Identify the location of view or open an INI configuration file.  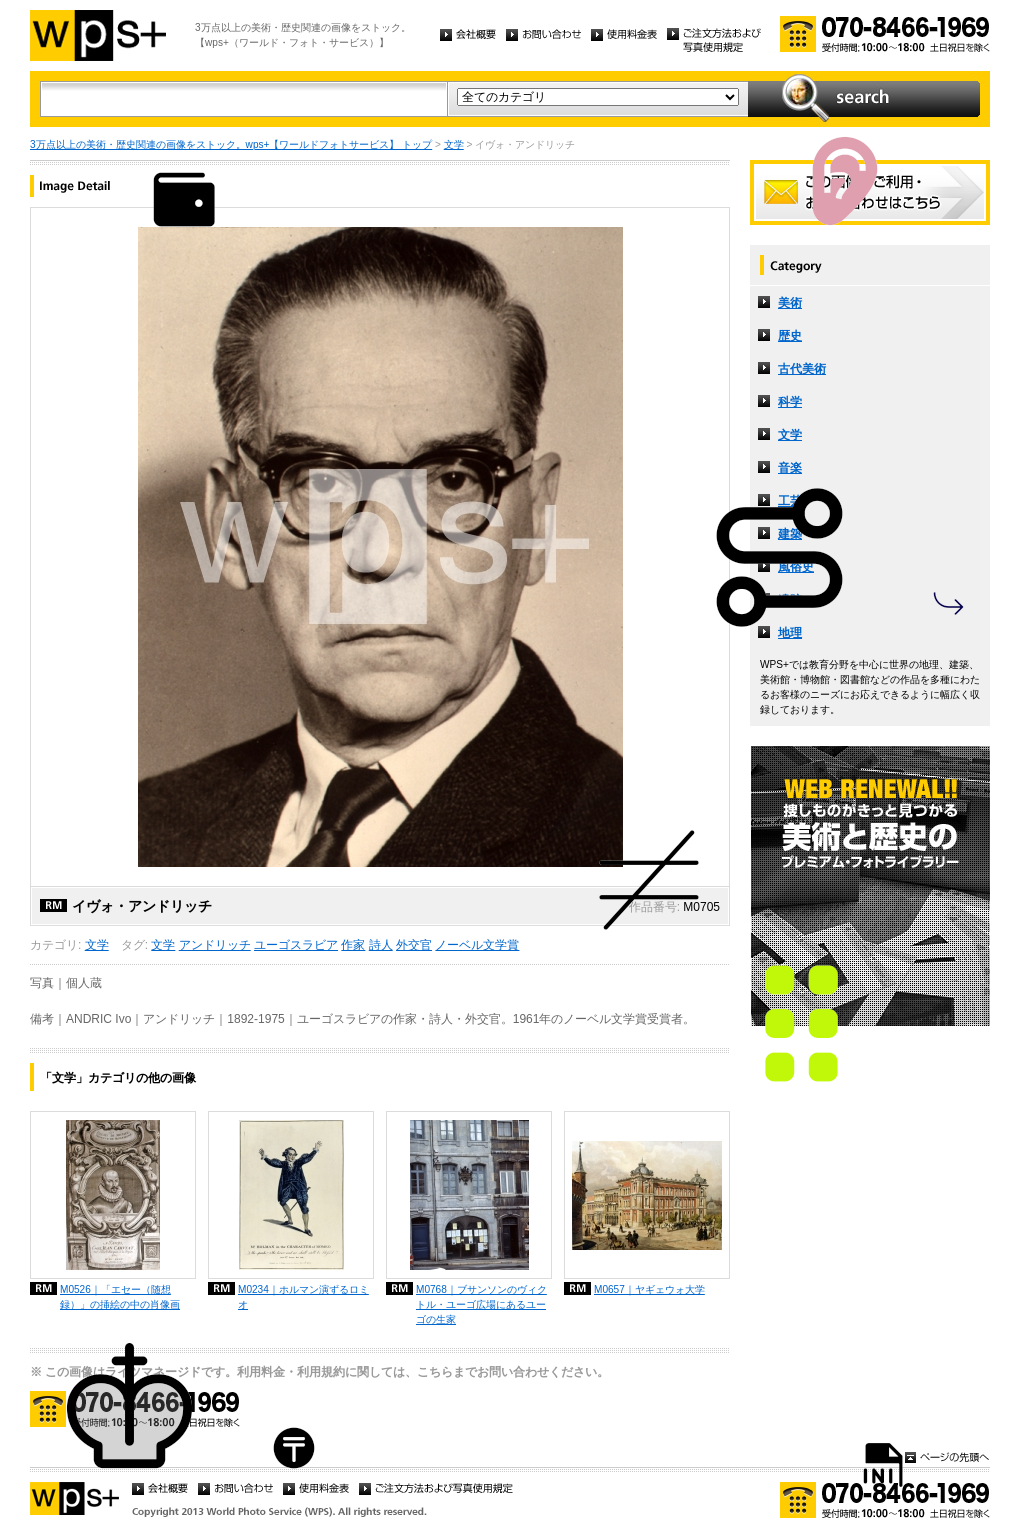
(884, 1465).